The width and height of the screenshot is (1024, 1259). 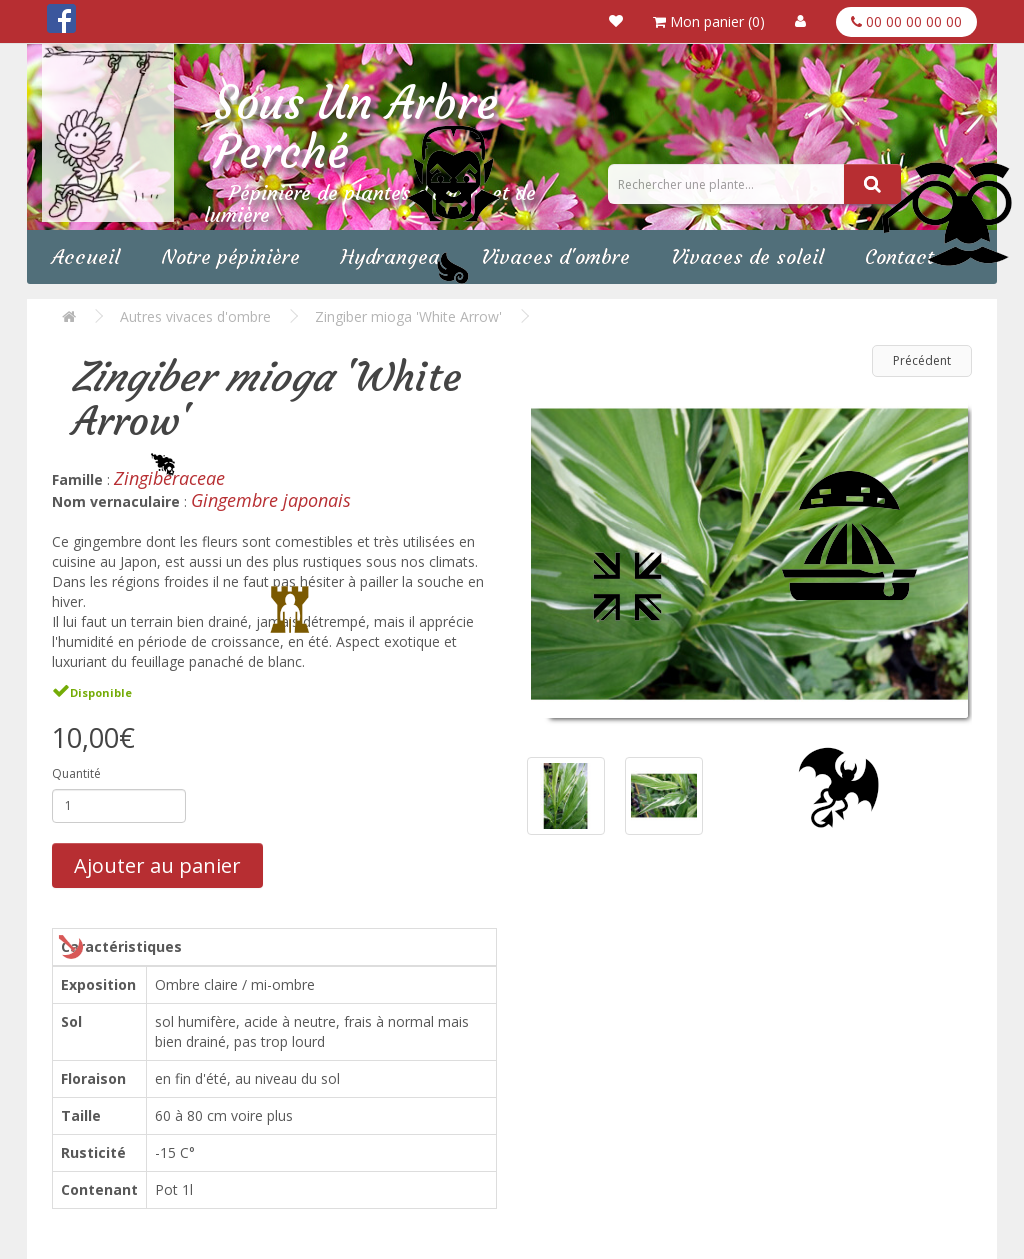 I want to click on indicates a critical hit or instant kill ability, so click(x=163, y=465).